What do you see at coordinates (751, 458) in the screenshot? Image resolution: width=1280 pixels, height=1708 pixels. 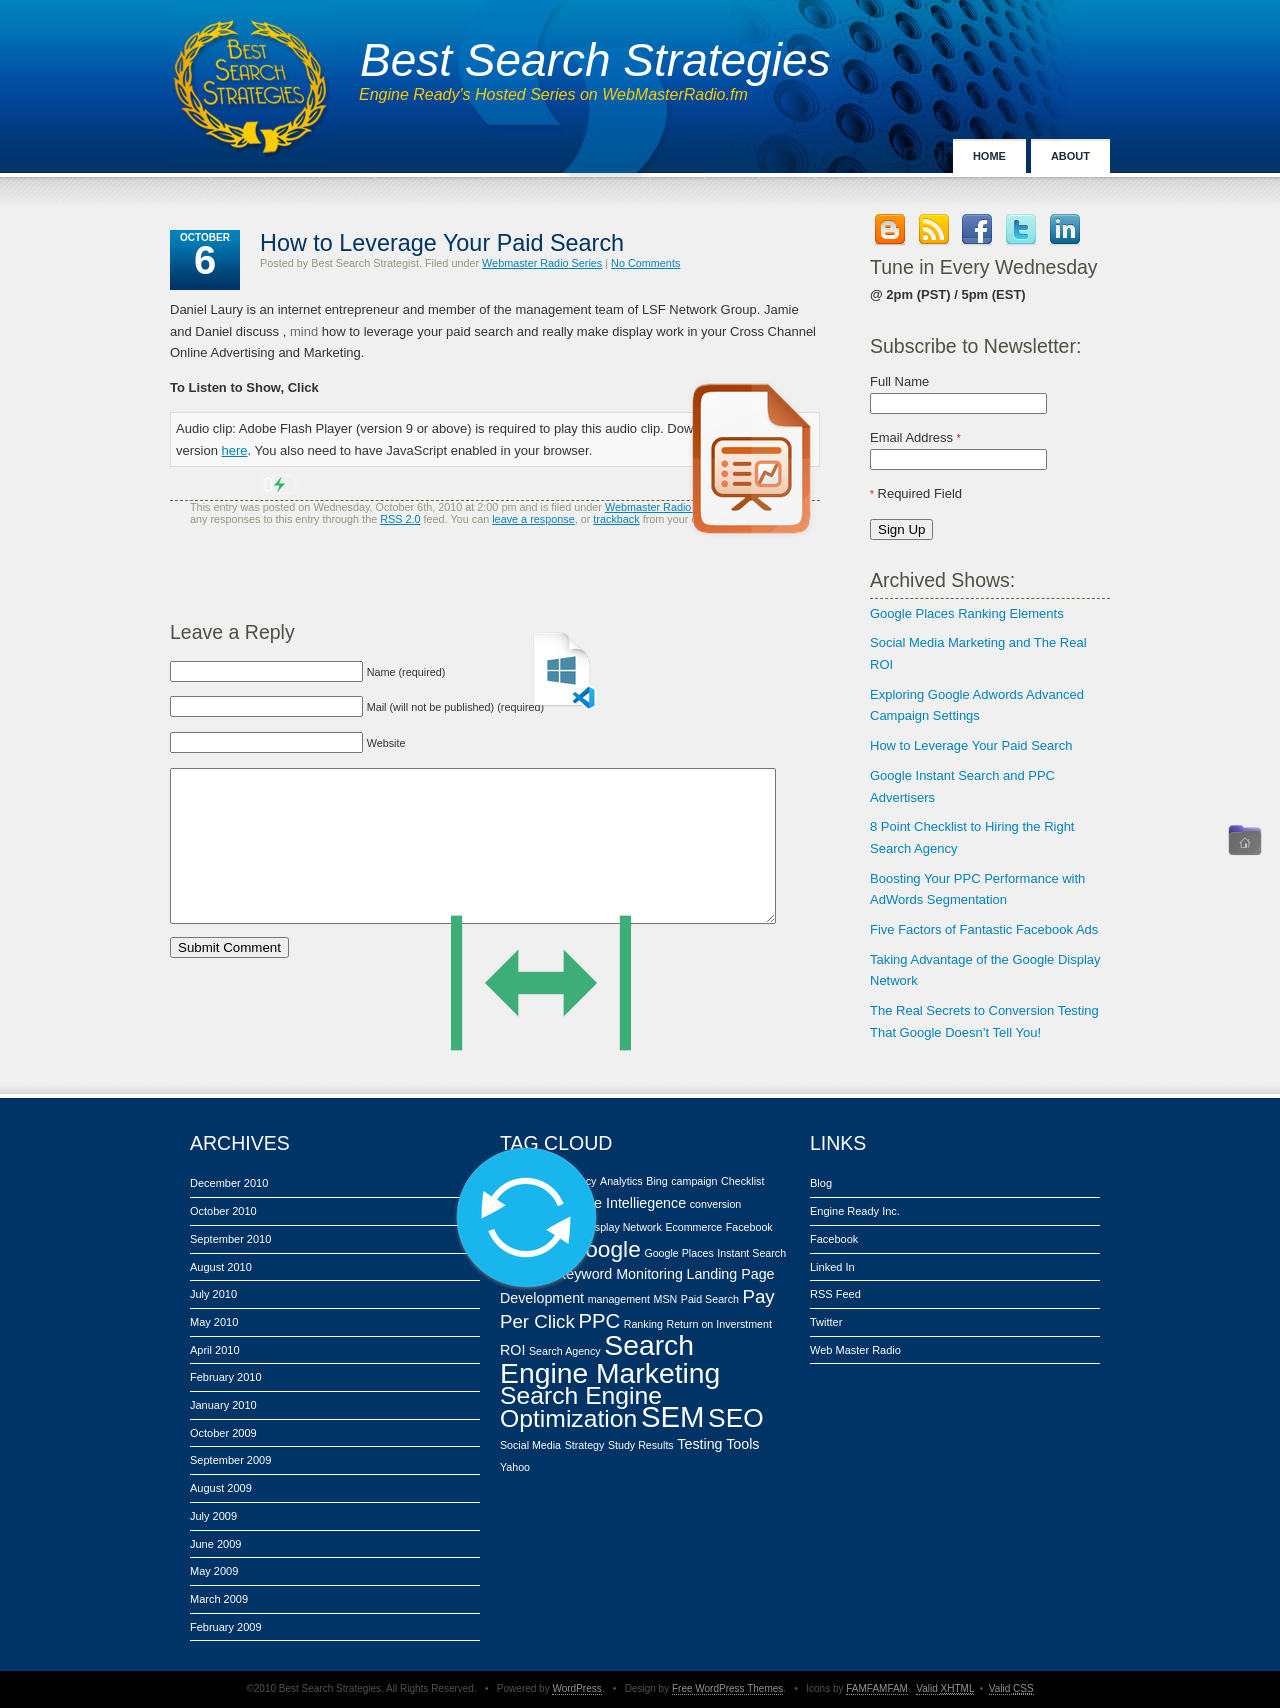 I see `open a libreoffice impress presentation template` at bounding box center [751, 458].